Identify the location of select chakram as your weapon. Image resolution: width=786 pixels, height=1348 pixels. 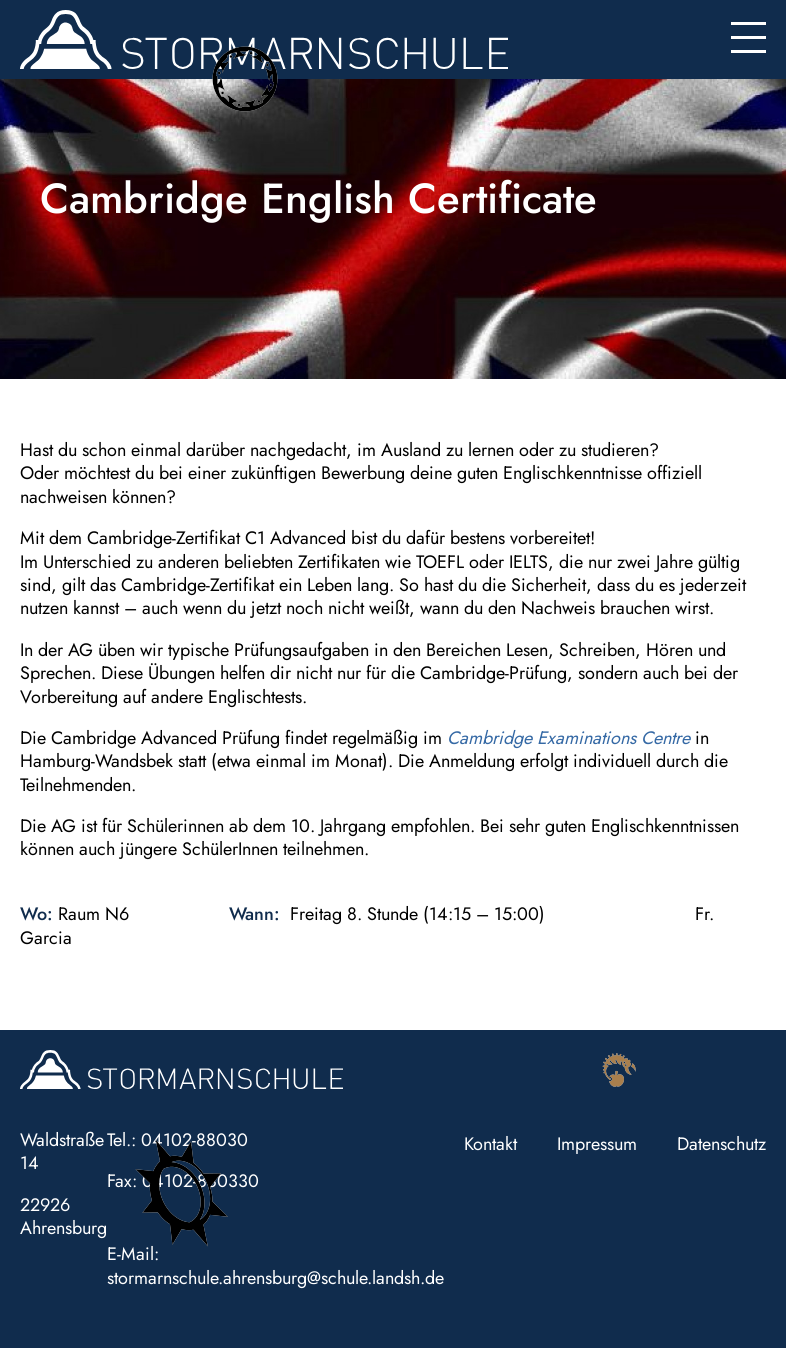
(245, 79).